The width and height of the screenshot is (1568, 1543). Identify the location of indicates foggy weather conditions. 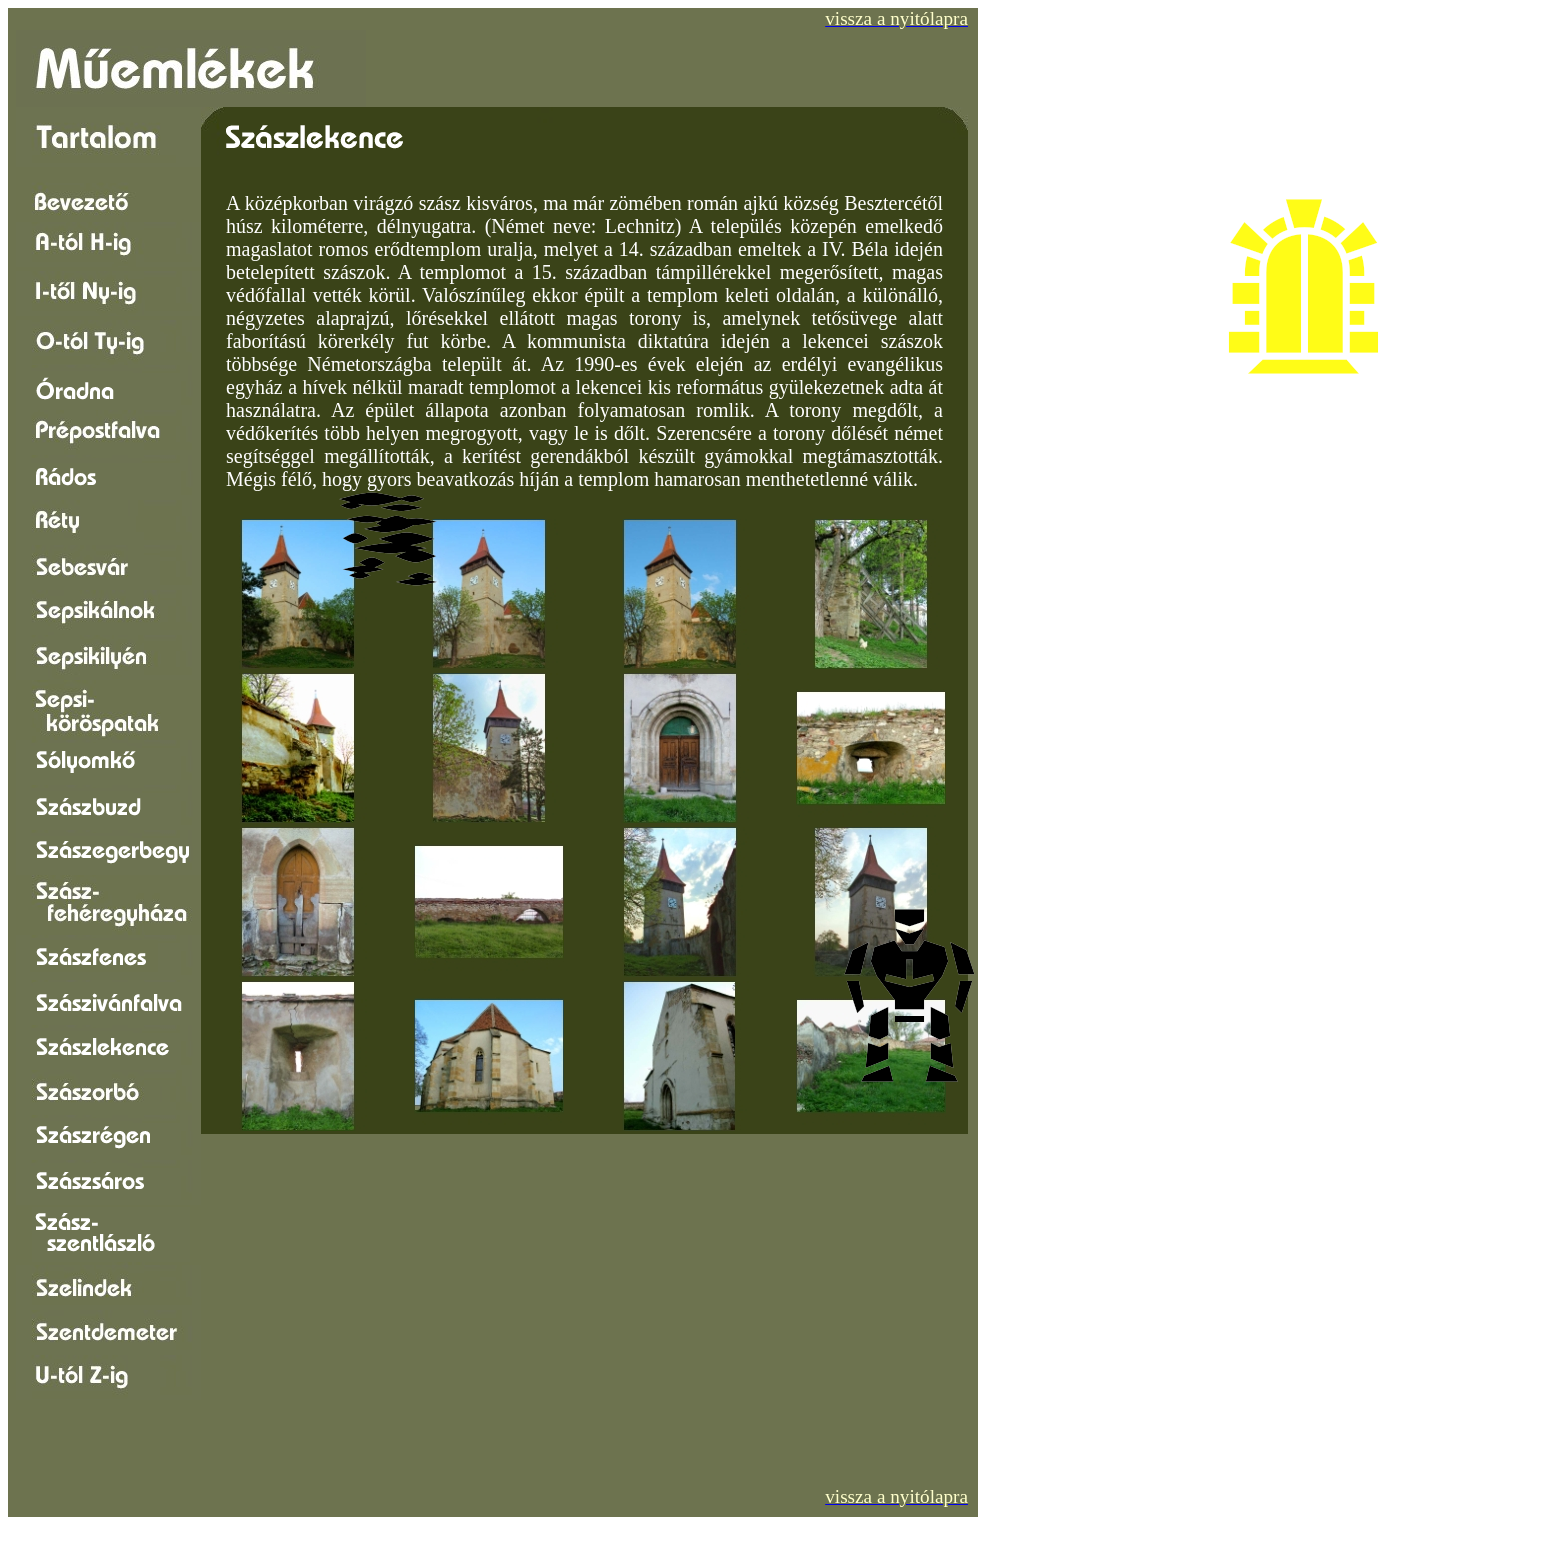
(388, 539).